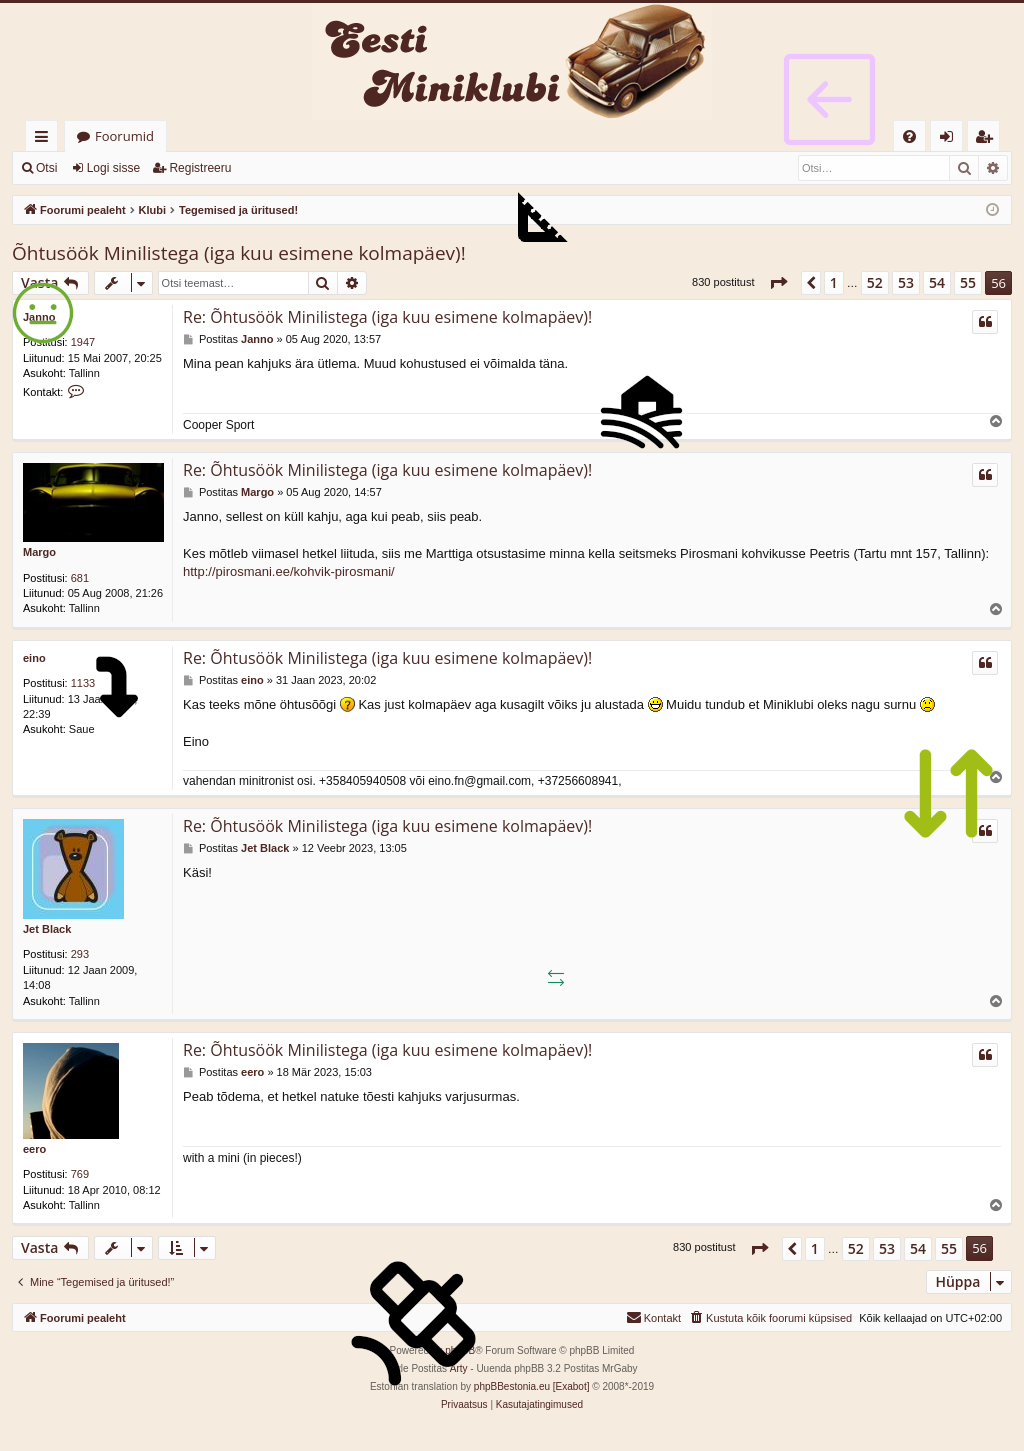 The image size is (1024, 1451). What do you see at coordinates (543, 217) in the screenshot?
I see `measure area or dimensions` at bounding box center [543, 217].